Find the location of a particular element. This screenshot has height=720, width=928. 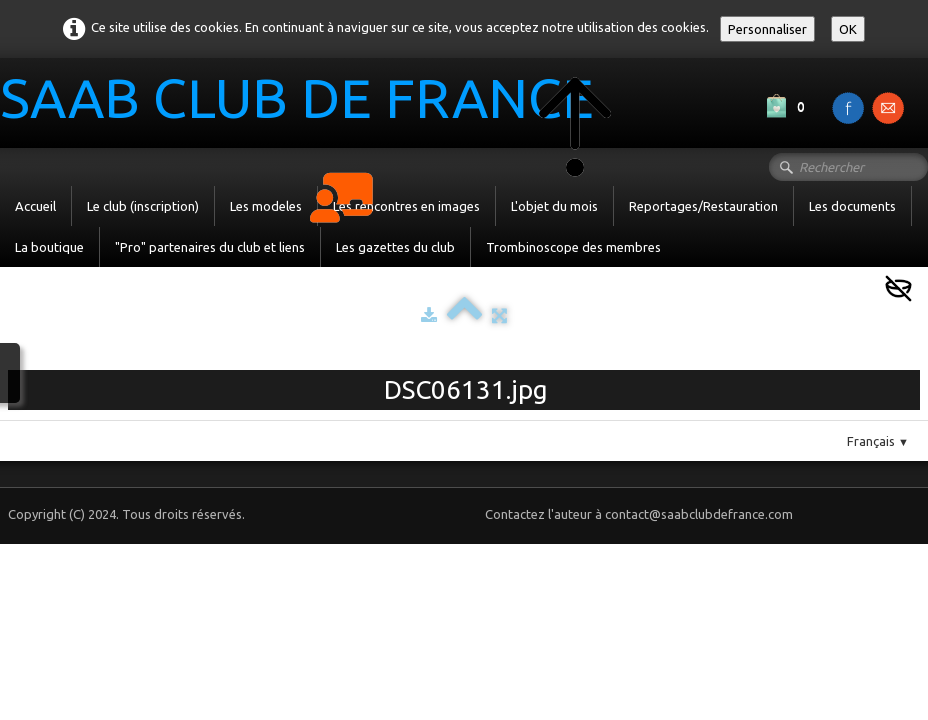

upload from current location is located at coordinates (575, 127).